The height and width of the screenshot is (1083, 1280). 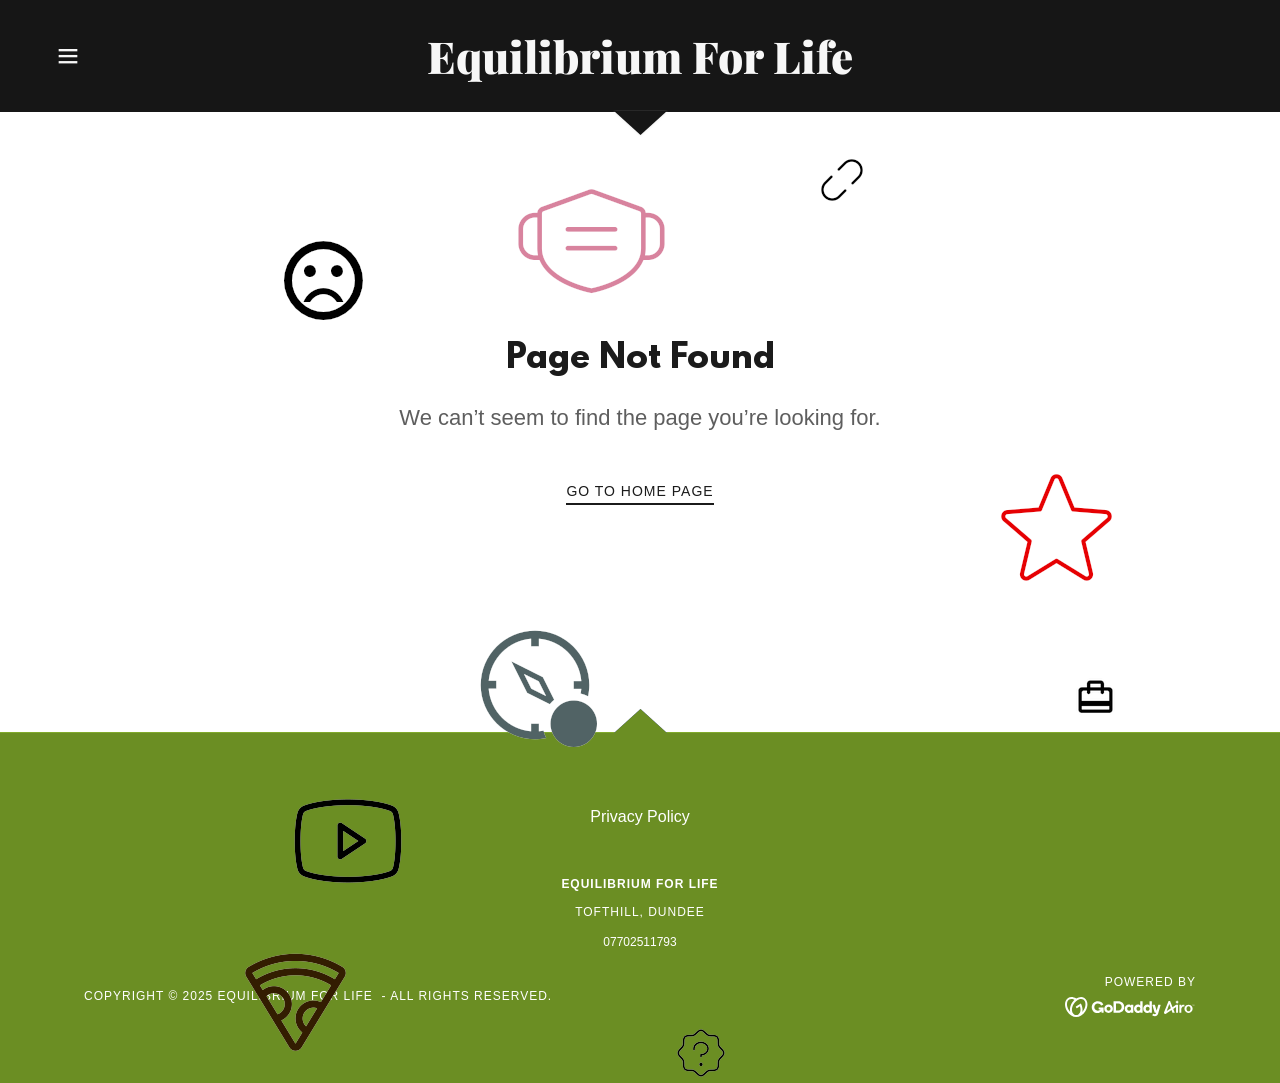 I want to click on add to favorites, so click(x=1056, y=529).